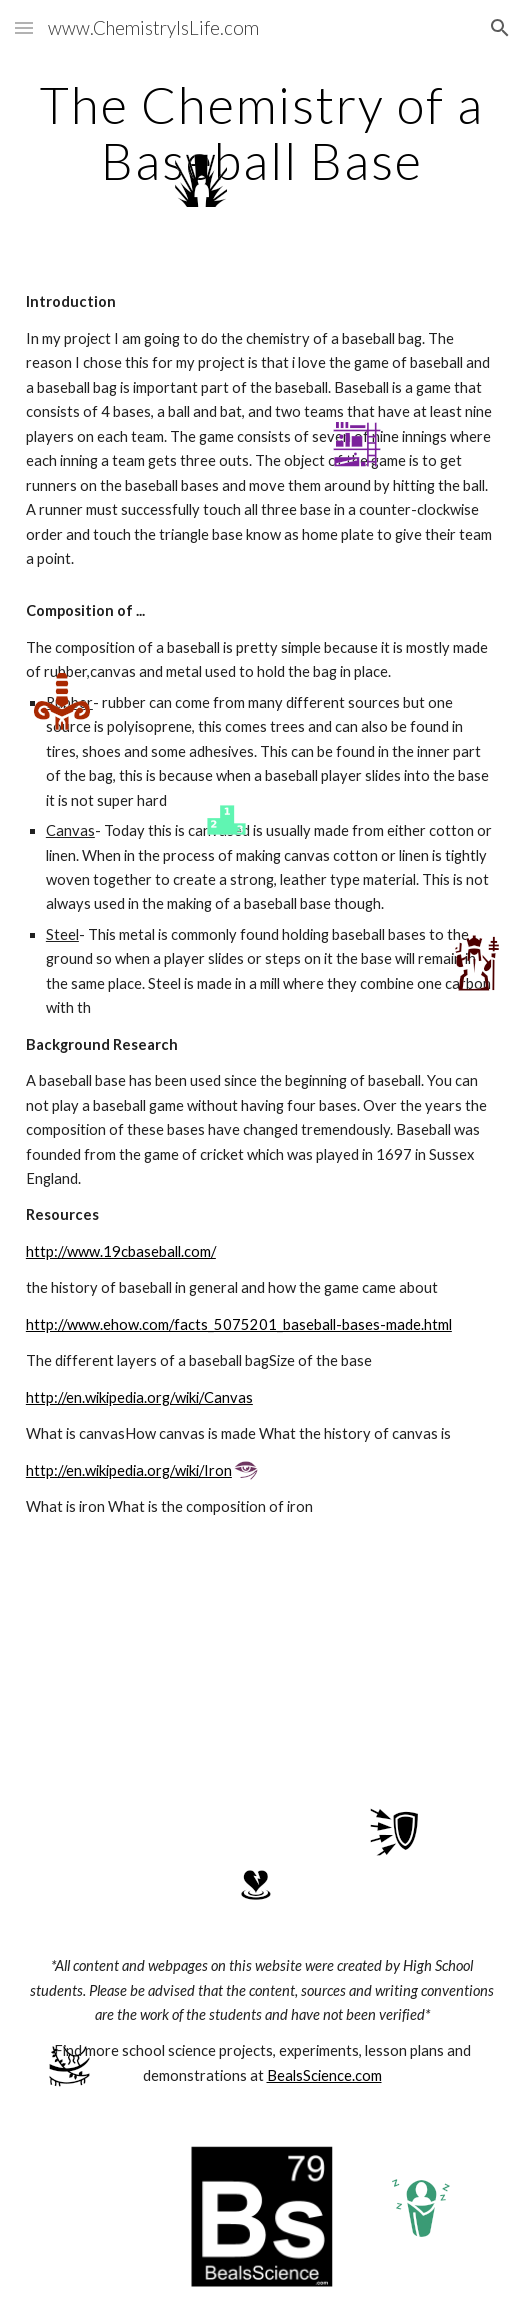 This screenshot has height=2314, width=524. I want to click on access warehouse inventory management, so click(357, 443).